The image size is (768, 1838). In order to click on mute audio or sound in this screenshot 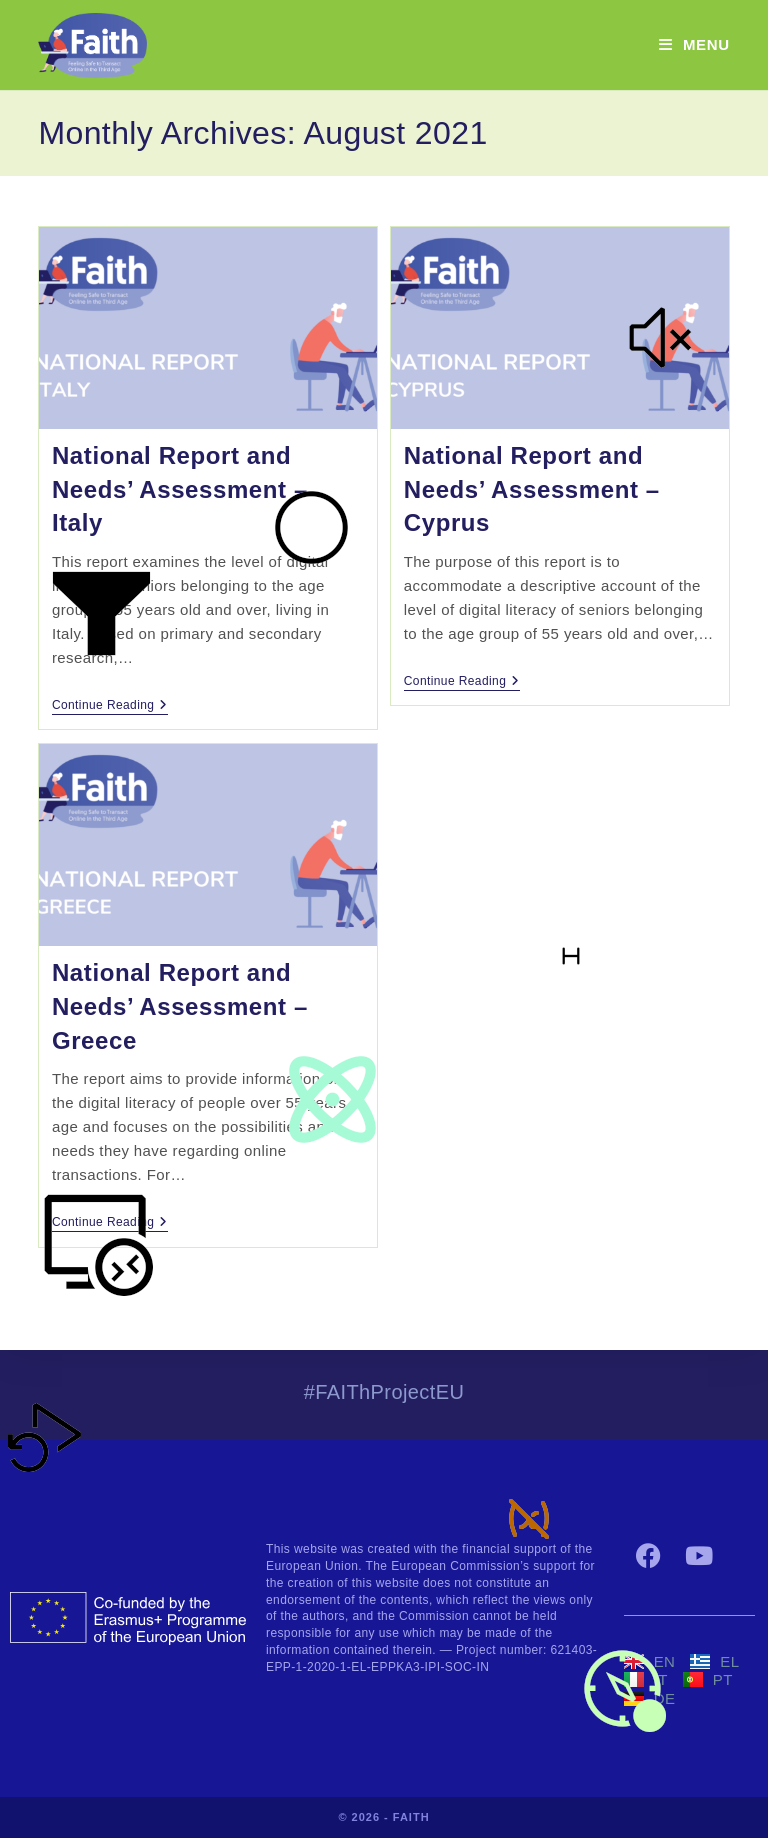, I will do `click(660, 337)`.